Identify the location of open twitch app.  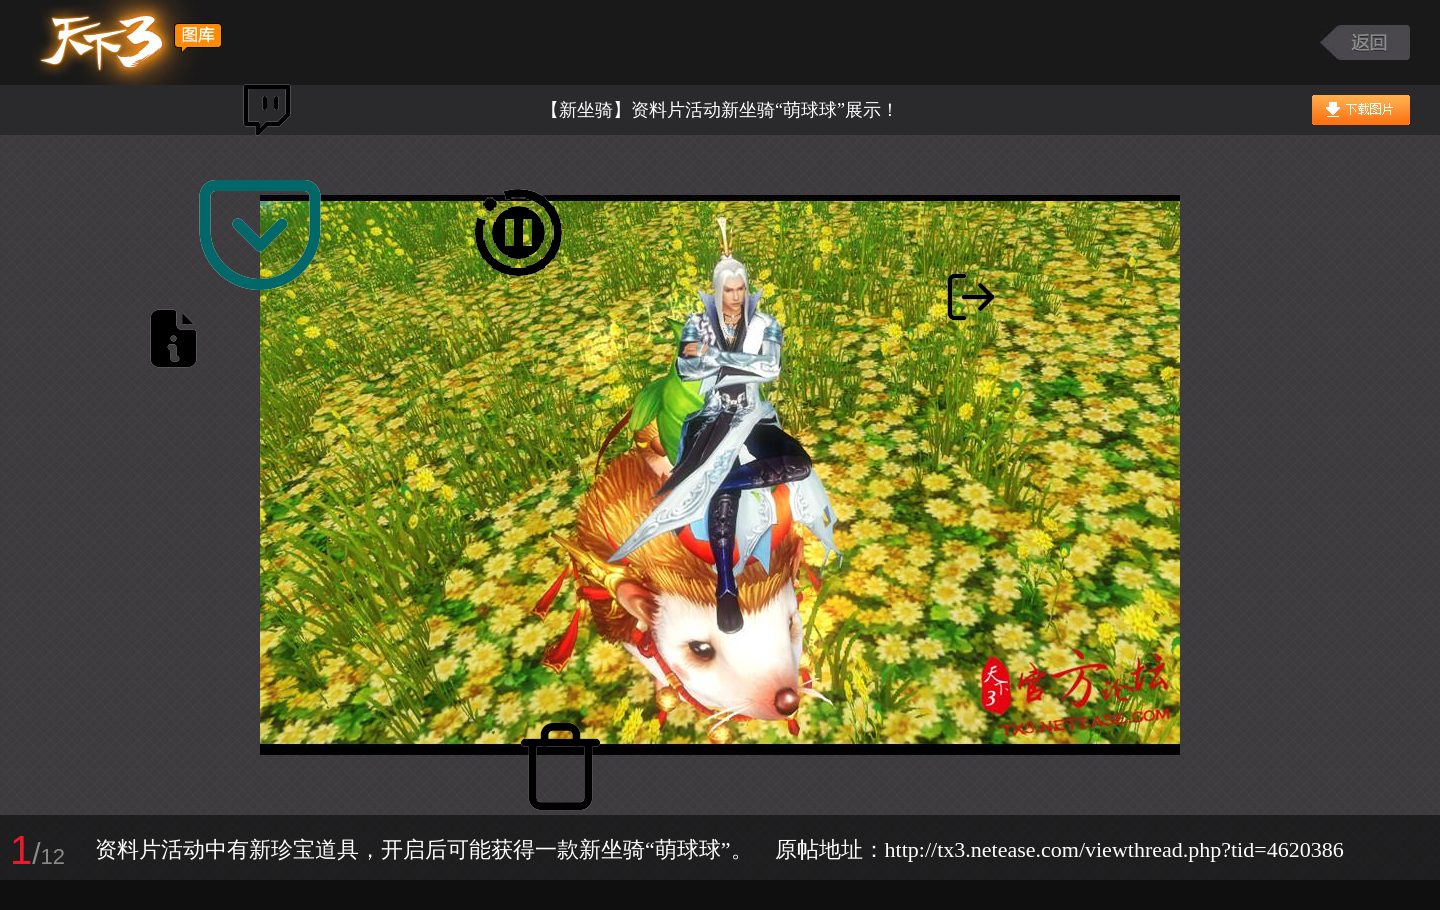
(267, 110).